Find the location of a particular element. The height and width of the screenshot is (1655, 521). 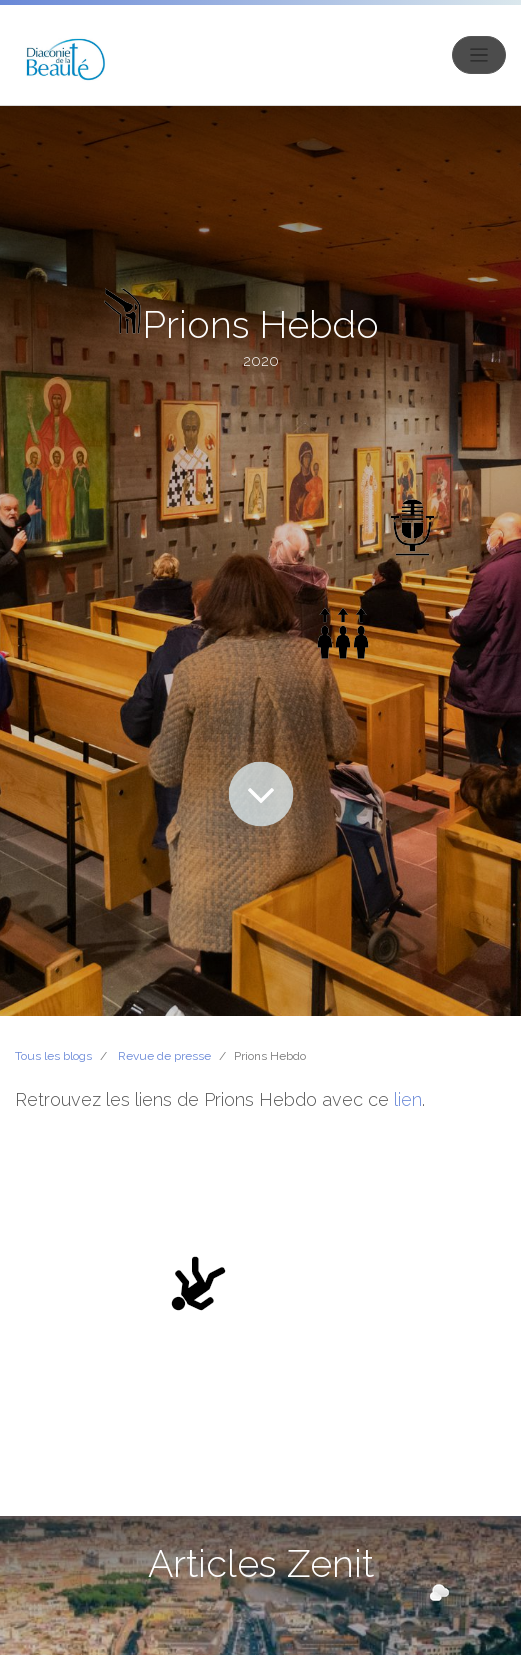

upgrade your team or group members is located at coordinates (343, 633).